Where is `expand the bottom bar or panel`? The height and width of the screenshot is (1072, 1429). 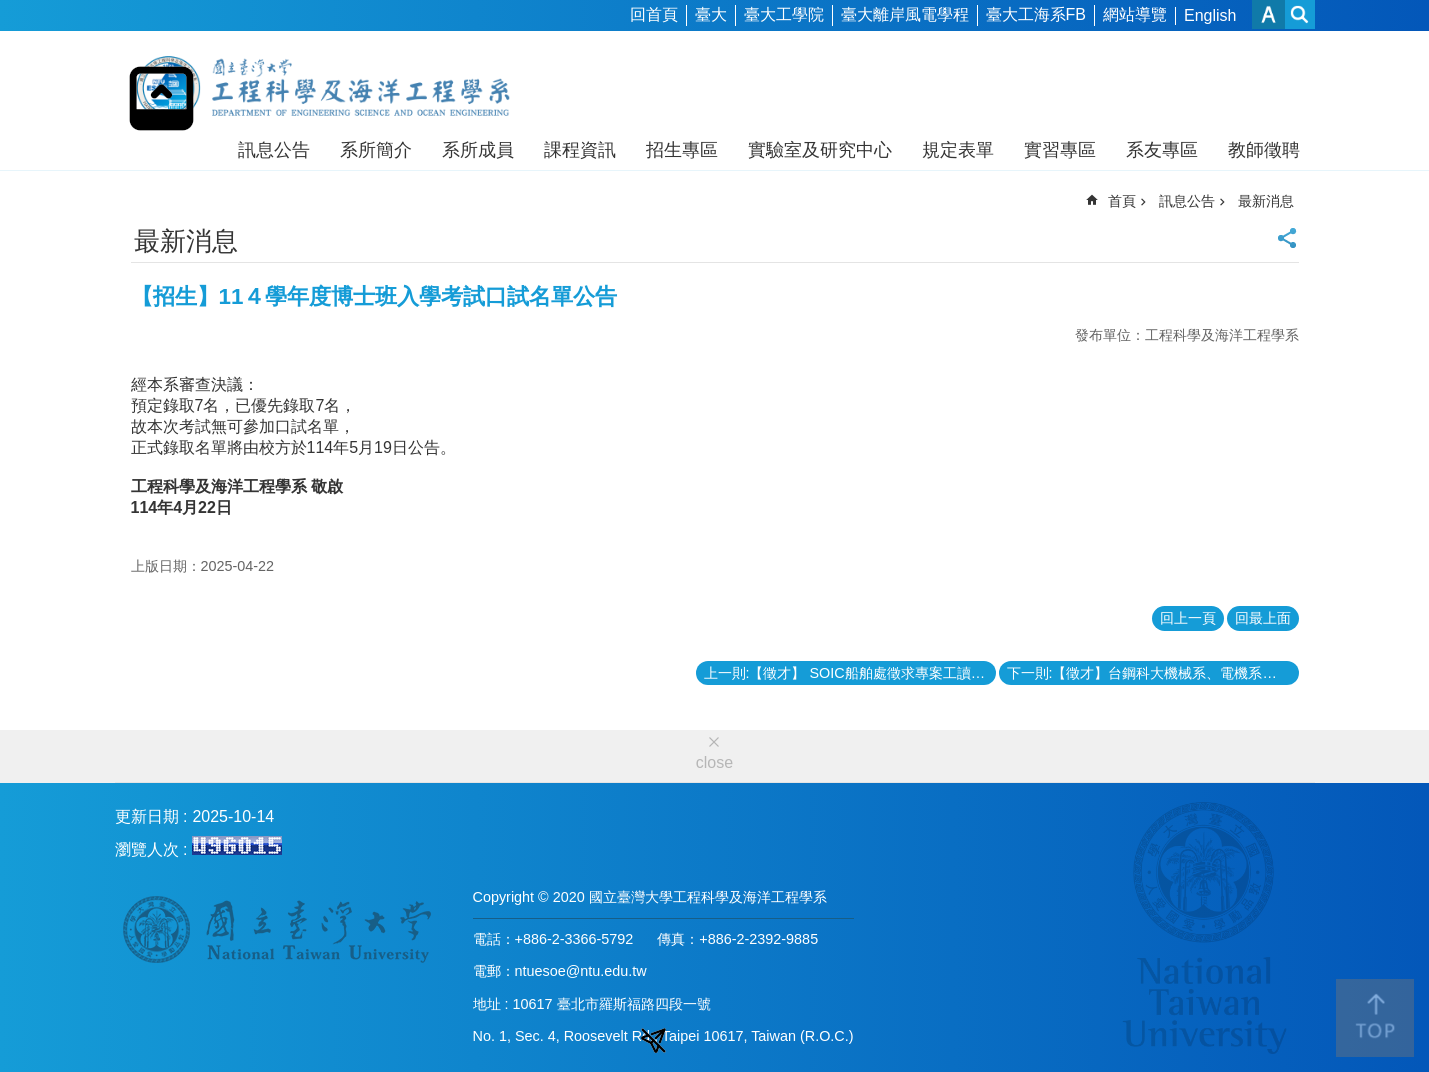
expand the bottom bar or panel is located at coordinates (161, 98).